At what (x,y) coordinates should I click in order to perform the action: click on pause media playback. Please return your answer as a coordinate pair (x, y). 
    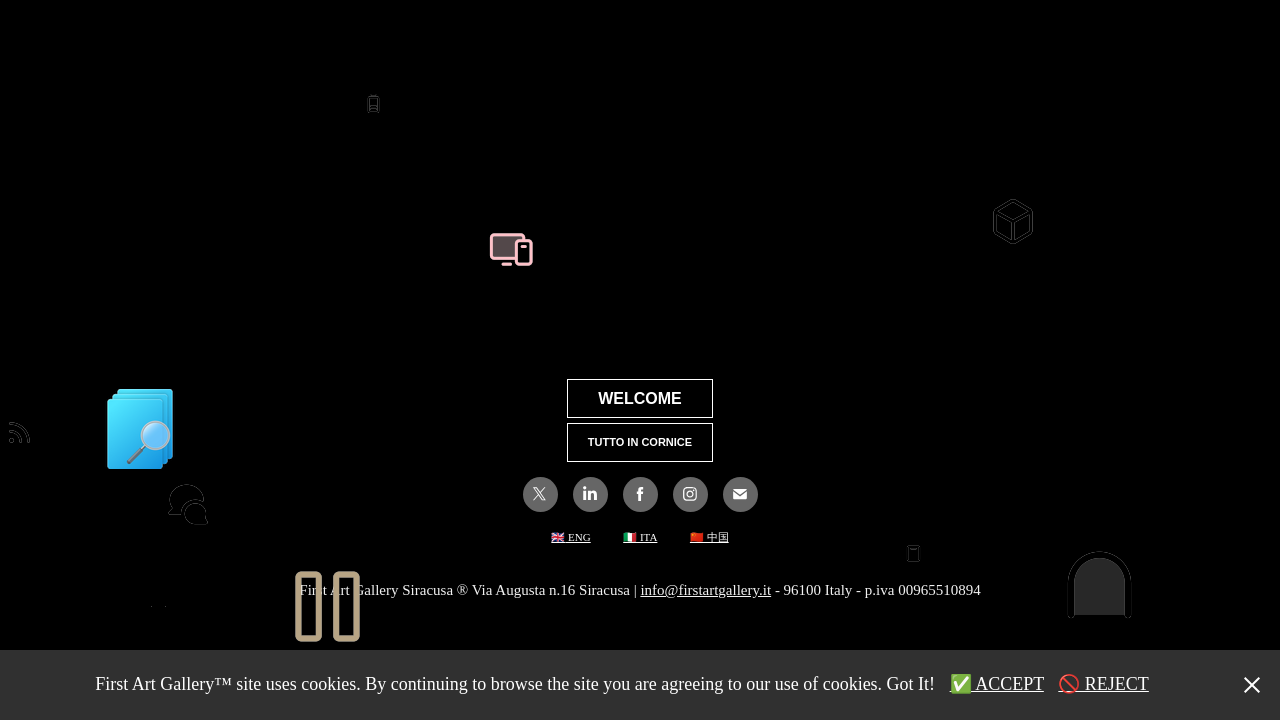
    Looking at the image, I should click on (327, 606).